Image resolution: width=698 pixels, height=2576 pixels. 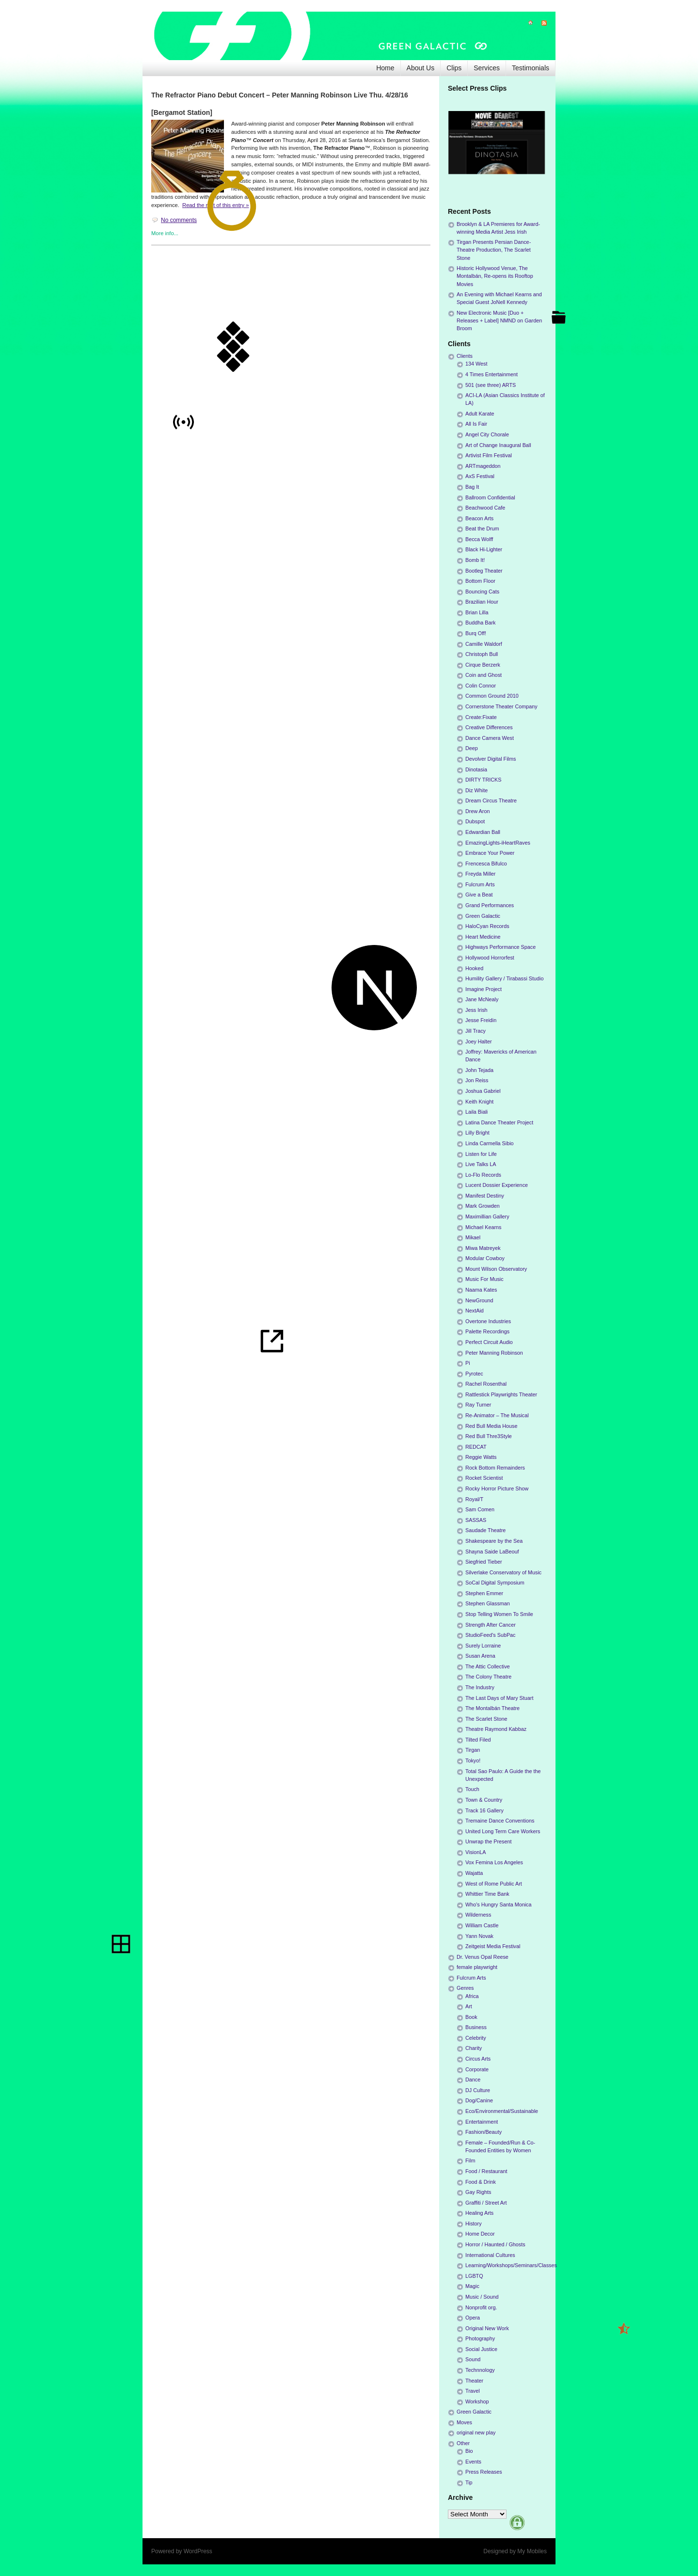 I want to click on open folder to view contents, so click(x=558, y=317).